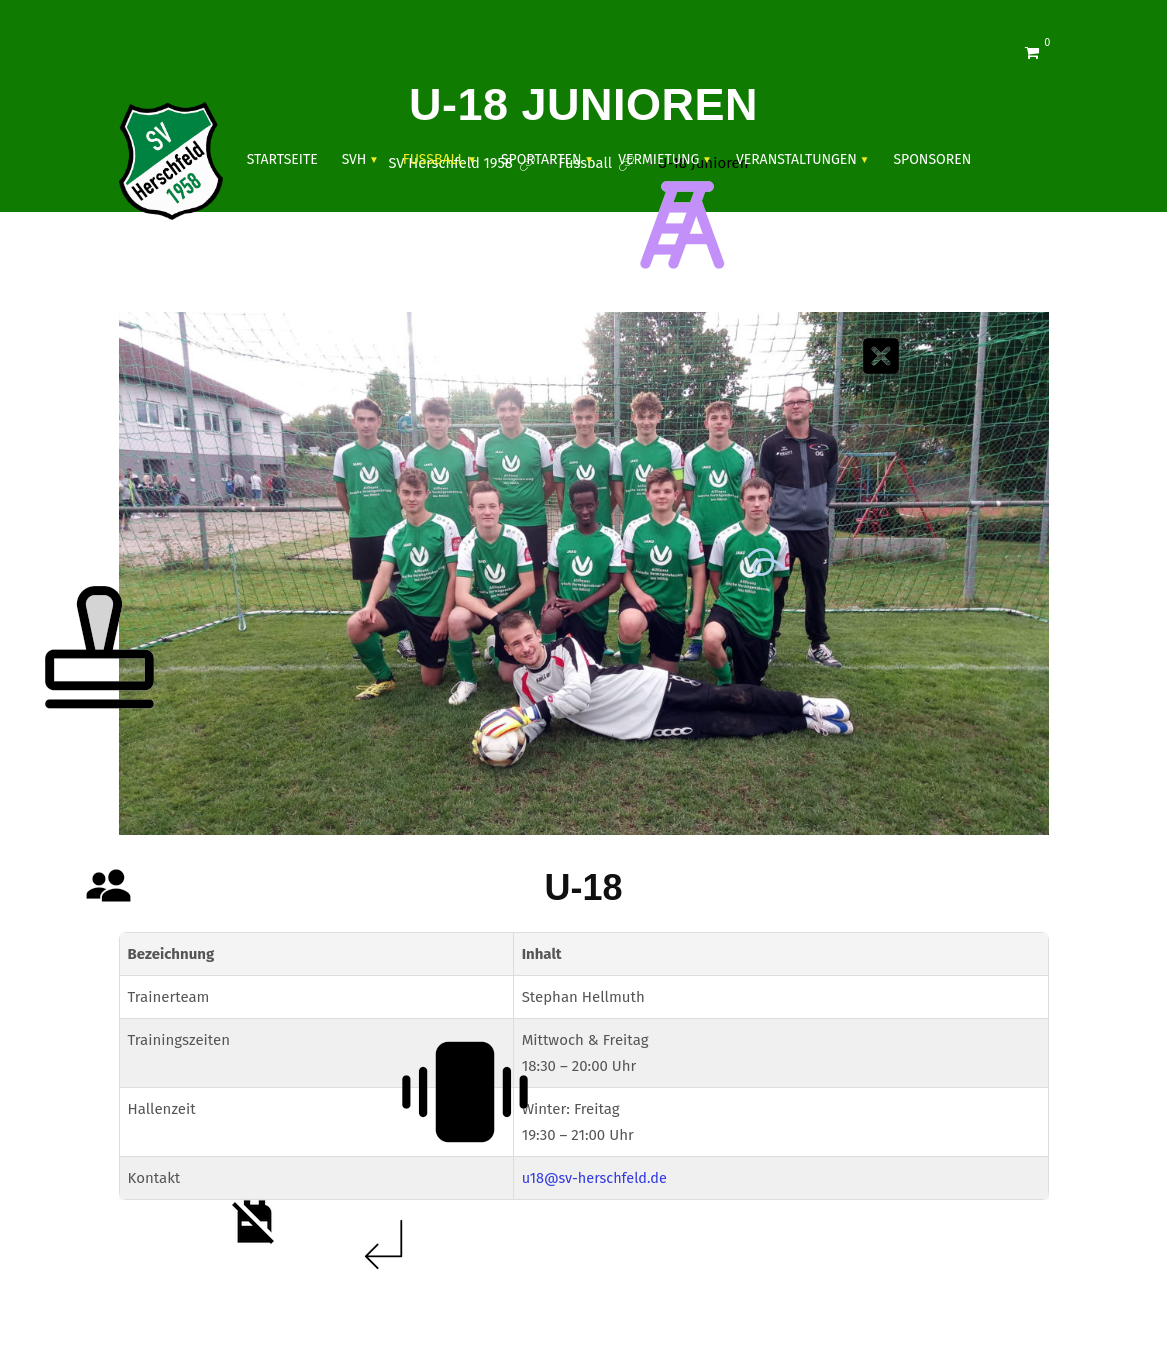 The width and height of the screenshot is (1167, 1370). I want to click on access tools or equipment section, so click(684, 225).